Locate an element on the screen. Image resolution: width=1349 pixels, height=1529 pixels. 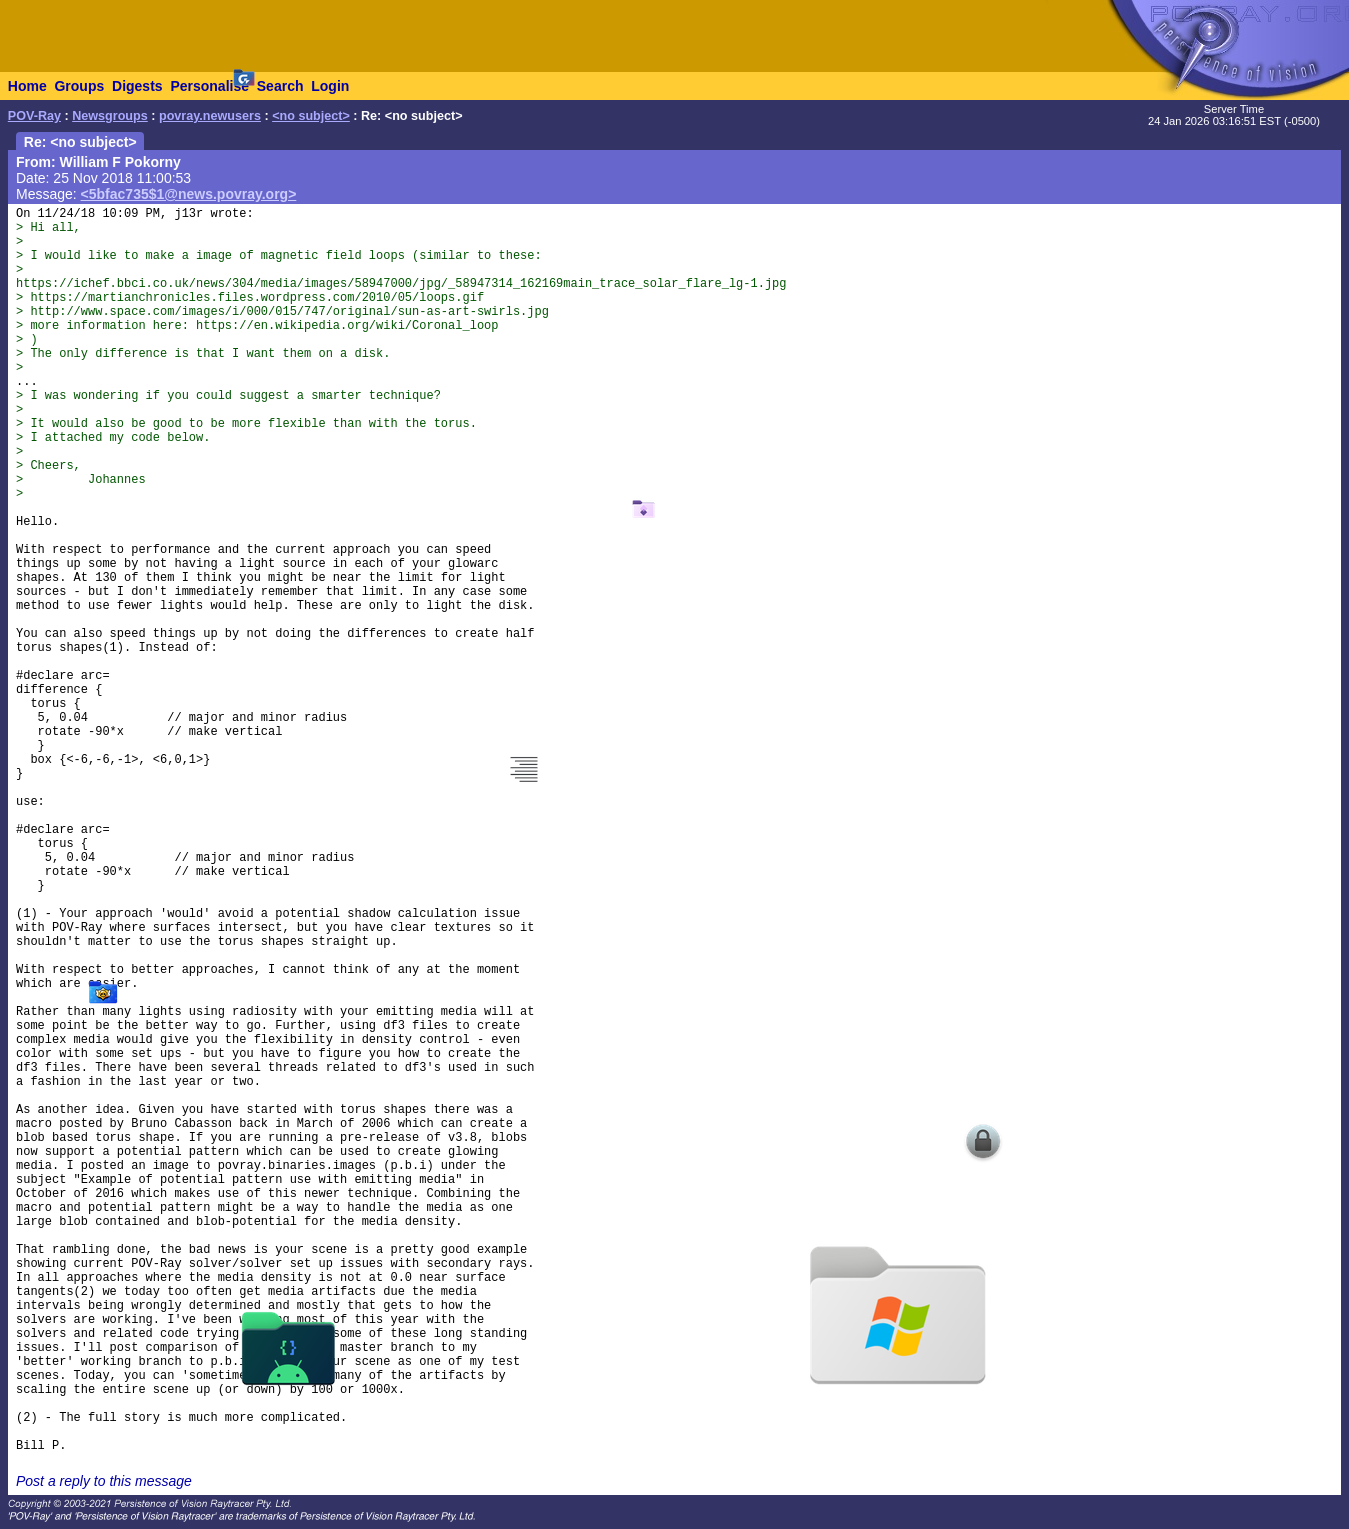
indicates a locked or protected item is located at coordinates (1049, 1076).